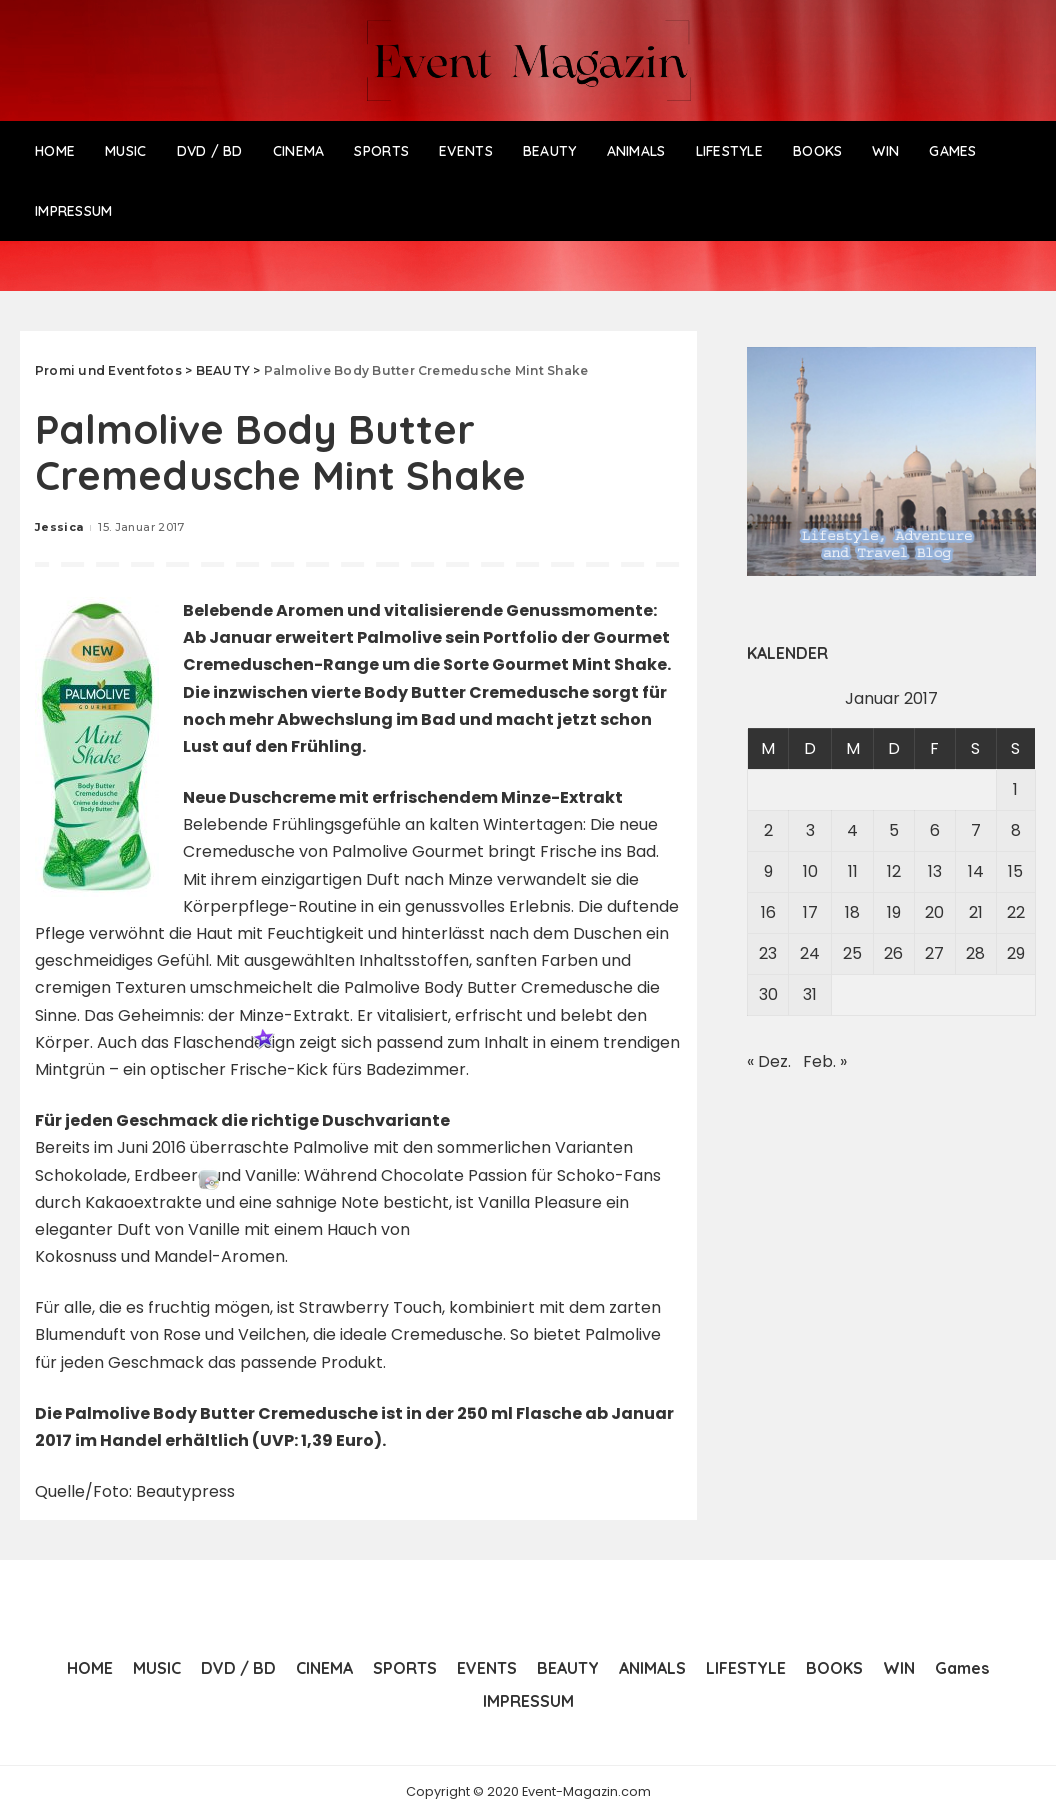  I want to click on open iMovie video editing application, so click(263, 1038).